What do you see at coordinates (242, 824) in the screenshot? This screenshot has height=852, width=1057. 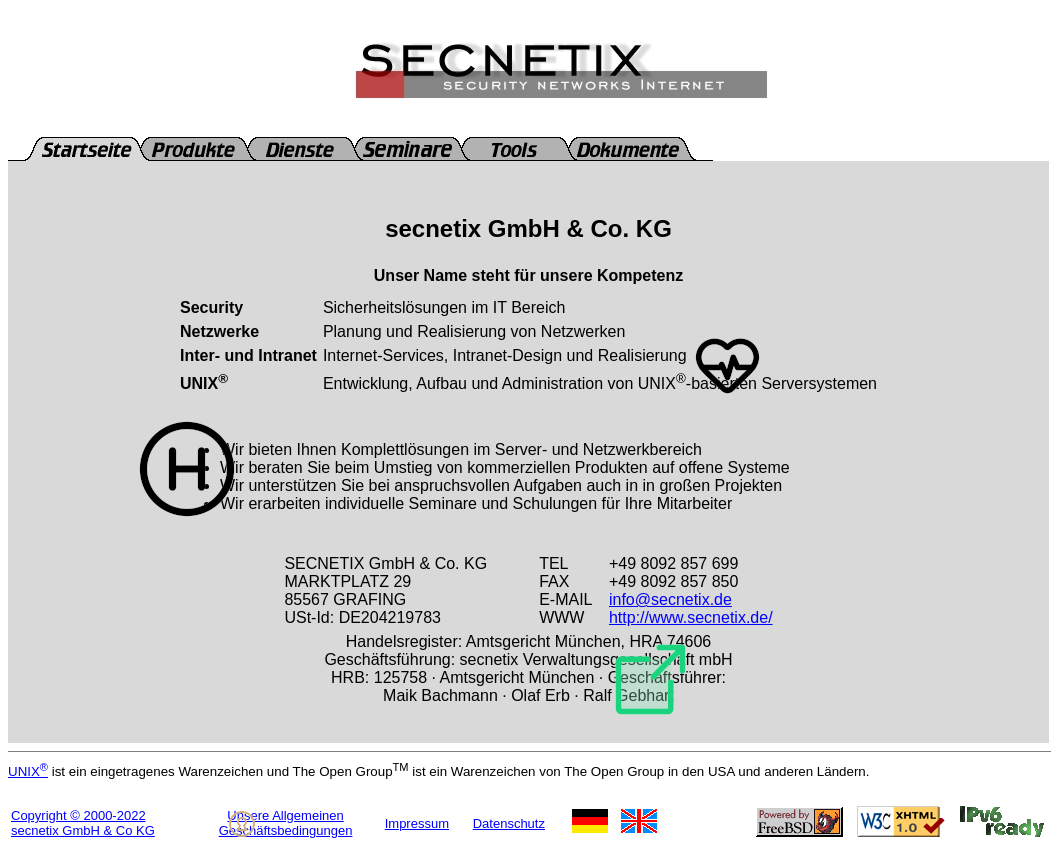 I see `access security or privacy settings` at bounding box center [242, 824].